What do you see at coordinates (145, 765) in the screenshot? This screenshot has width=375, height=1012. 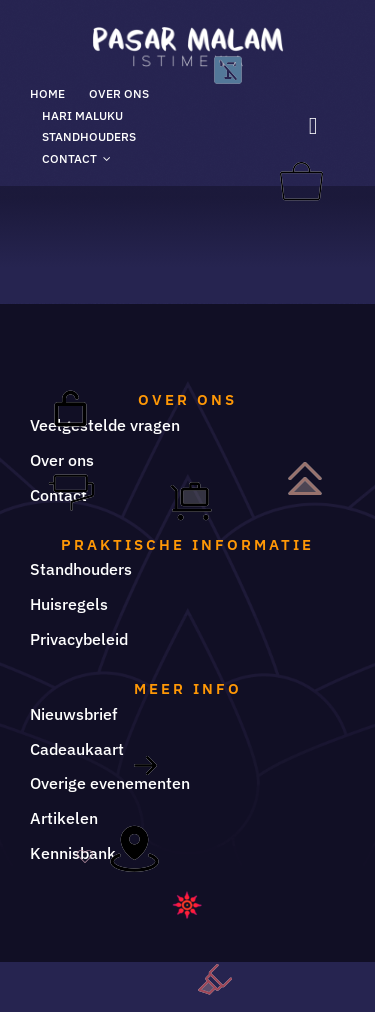 I see `proceed to the next step` at bounding box center [145, 765].